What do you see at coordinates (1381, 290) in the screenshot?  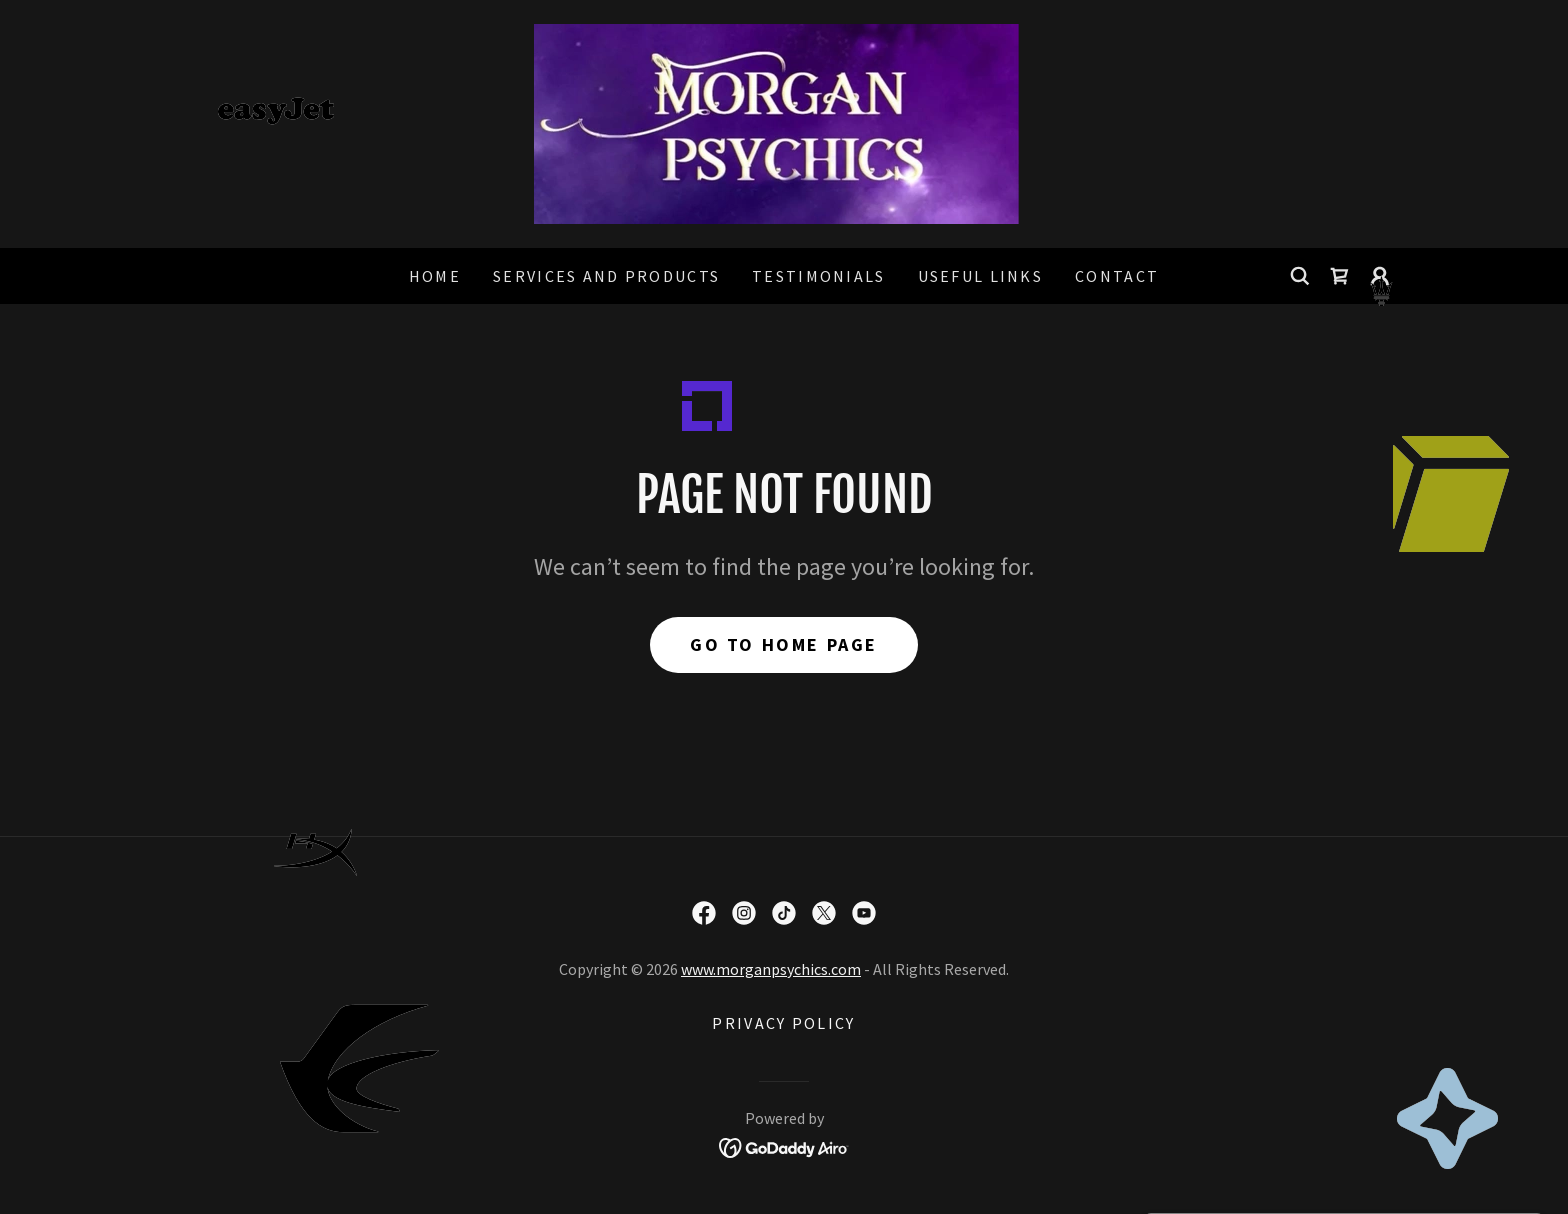 I see `maserati brand logo` at bounding box center [1381, 290].